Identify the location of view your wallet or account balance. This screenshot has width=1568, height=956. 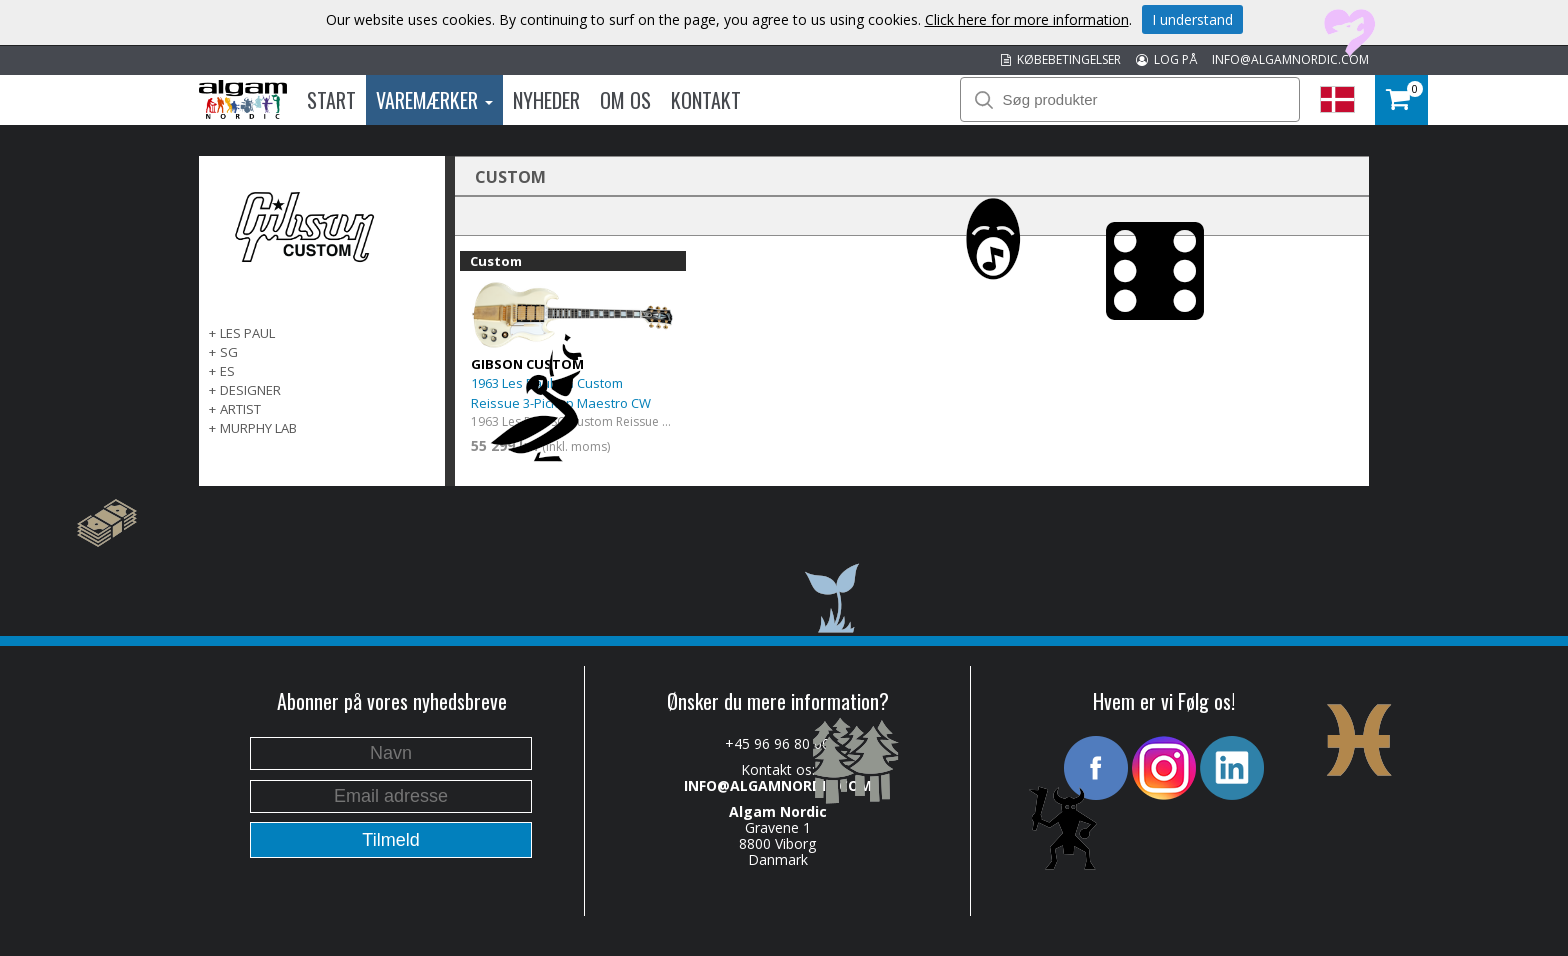
(107, 523).